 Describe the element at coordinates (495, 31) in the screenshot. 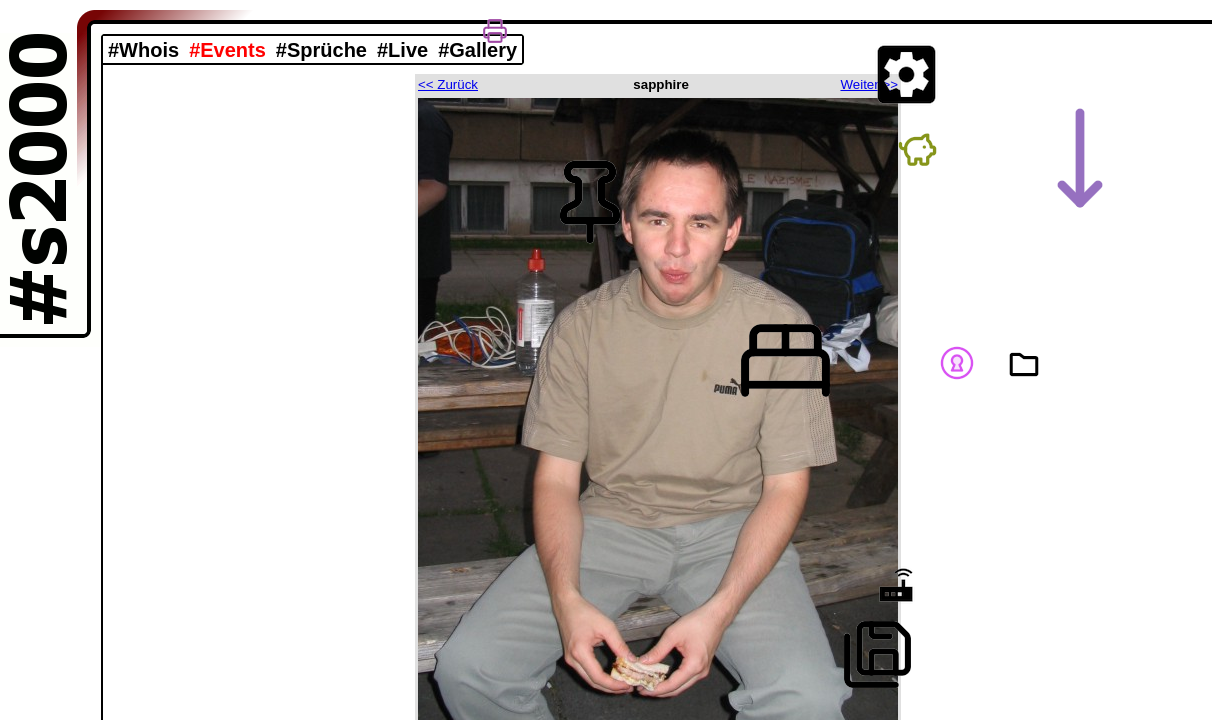

I see `print the current document` at that location.